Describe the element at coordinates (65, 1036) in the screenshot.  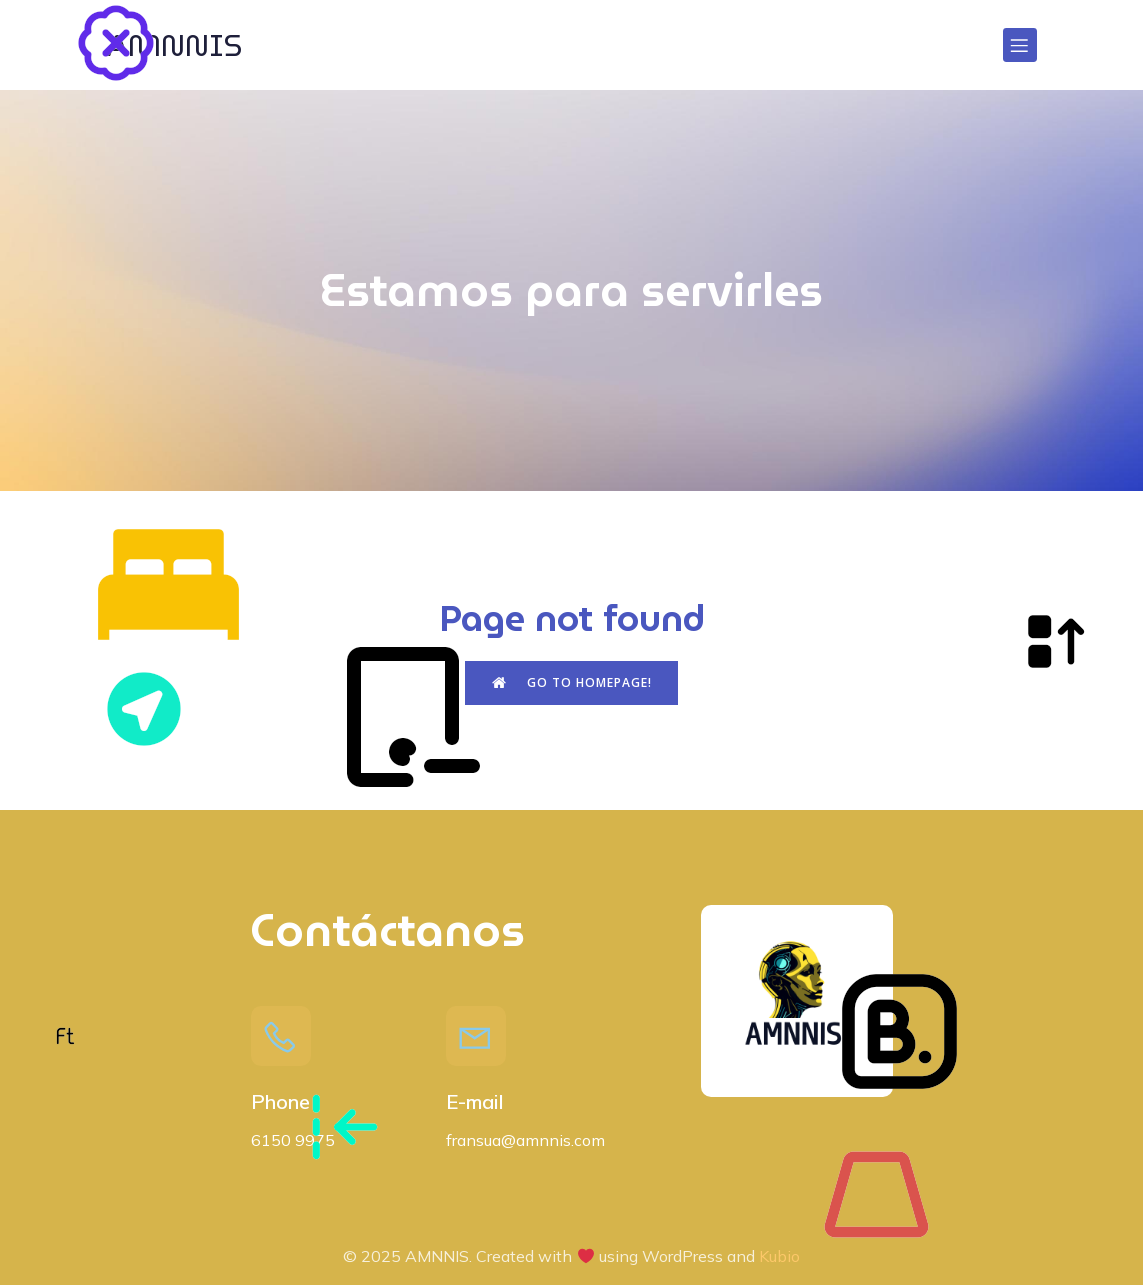
I see `indicates hungarian forint currency` at that location.